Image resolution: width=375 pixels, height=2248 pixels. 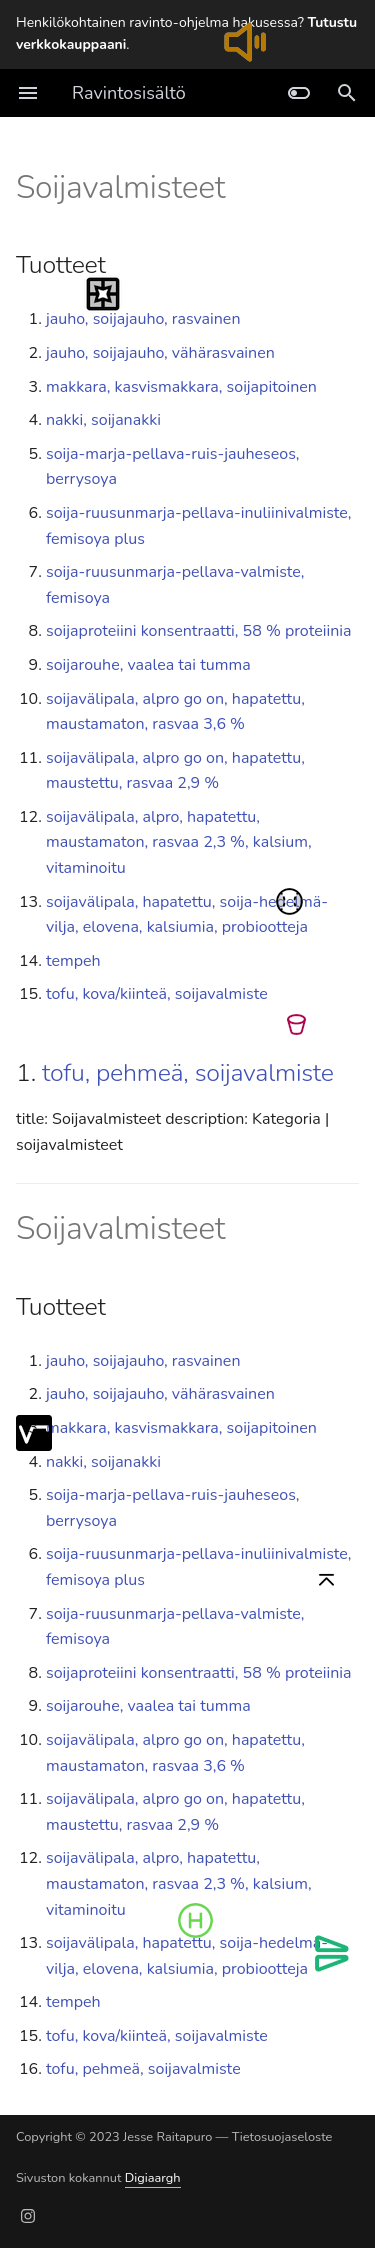 I want to click on increase or maximize volume, so click(x=244, y=42).